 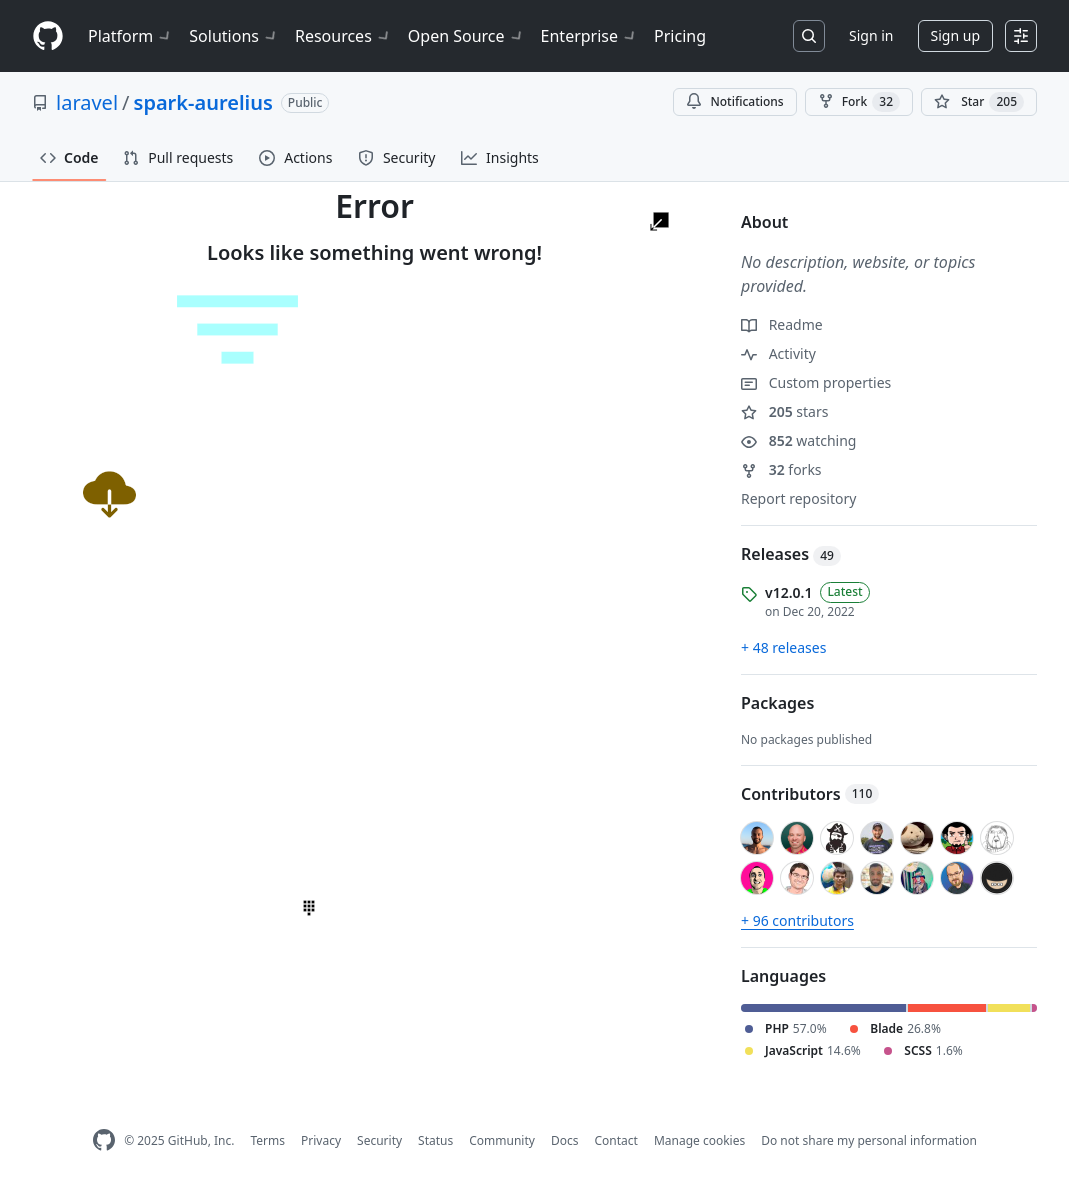 What do you see at coordinates (237, 329) in the screenshot?
I see `filter list or search results` at bounding box center [237, 329].